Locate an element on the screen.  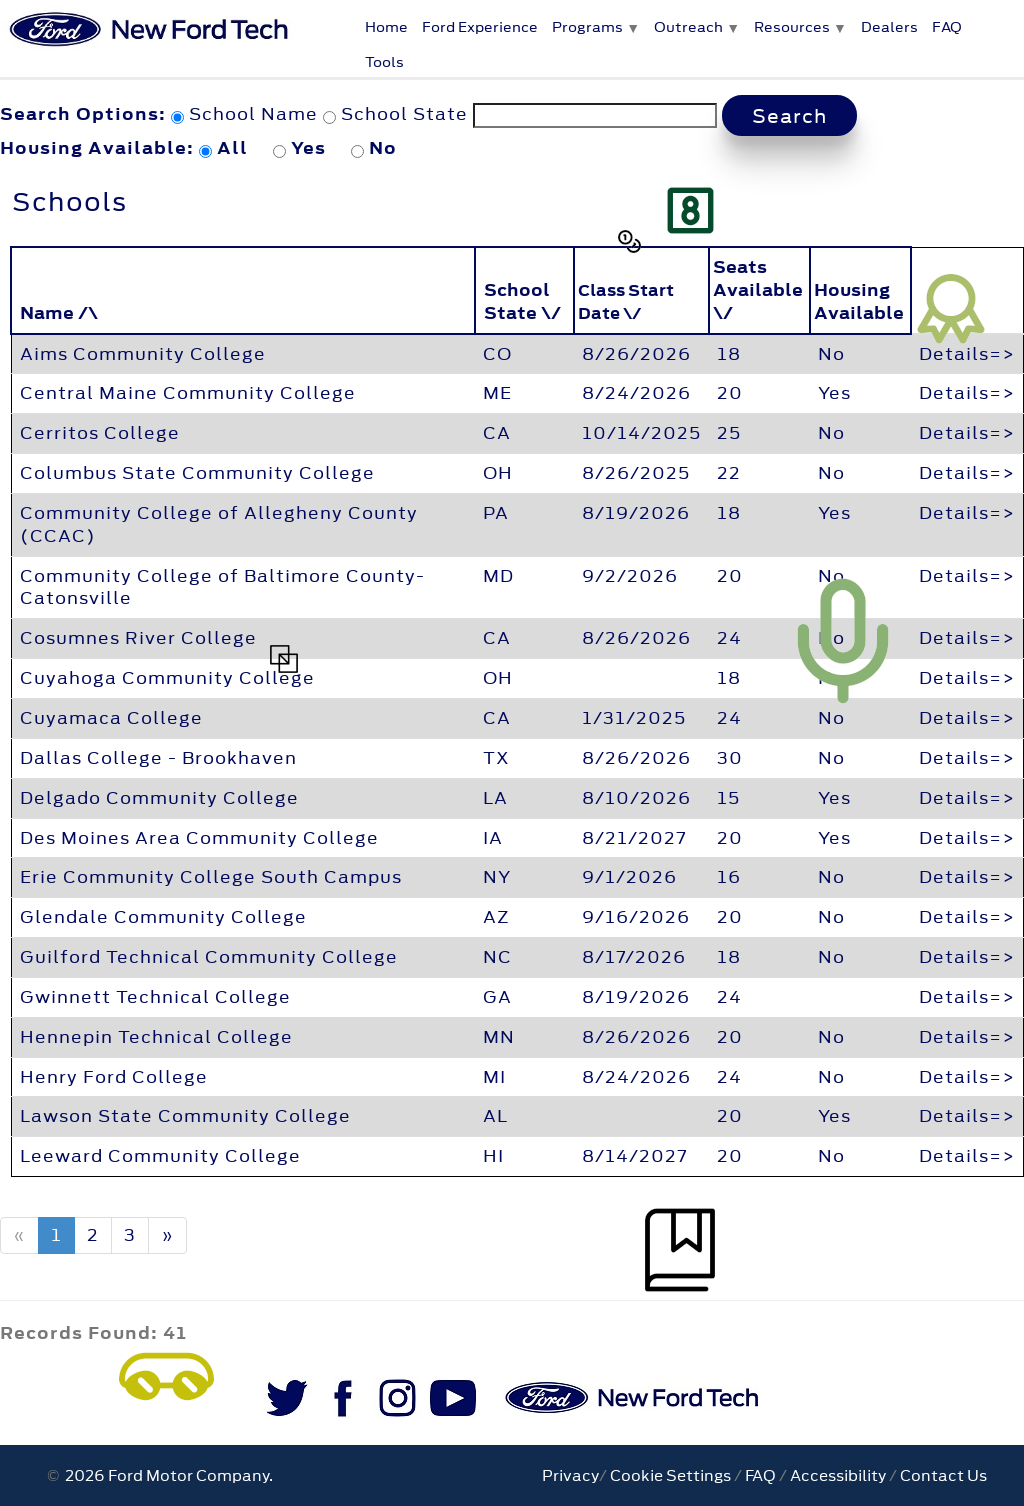
access virtual reality or immersive mode is located at coordinates (166, 1376).